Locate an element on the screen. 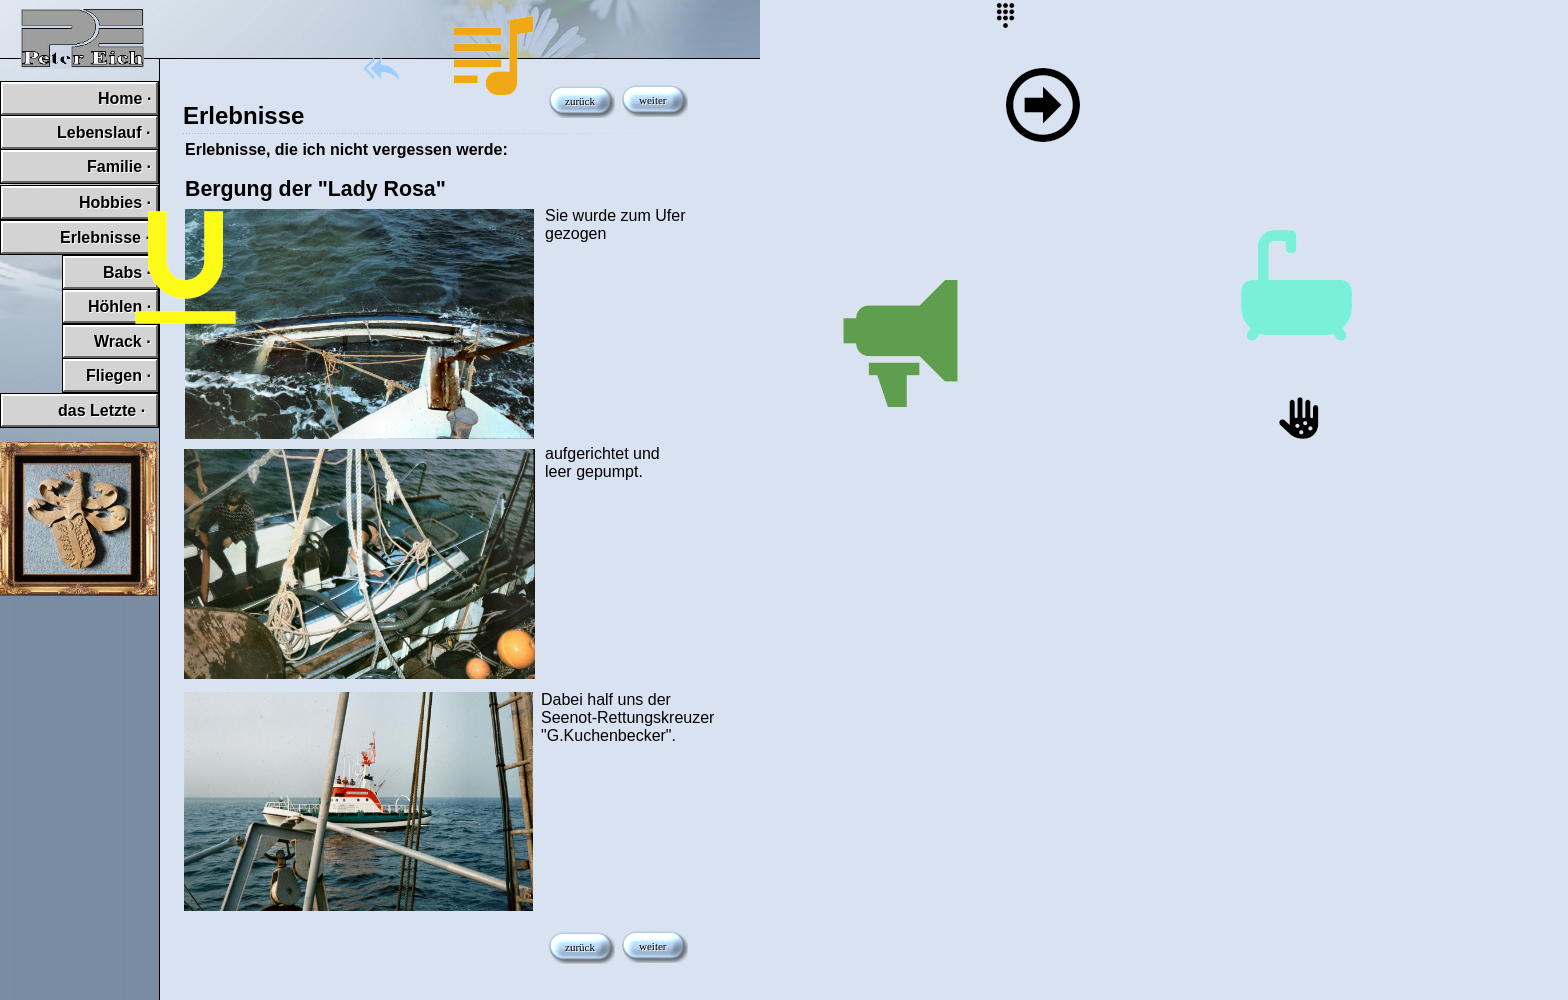 The height and width of the screenshot is (1000, 1568). indicates a skin condition or allergy warning is located at coordinates (1300, 418).